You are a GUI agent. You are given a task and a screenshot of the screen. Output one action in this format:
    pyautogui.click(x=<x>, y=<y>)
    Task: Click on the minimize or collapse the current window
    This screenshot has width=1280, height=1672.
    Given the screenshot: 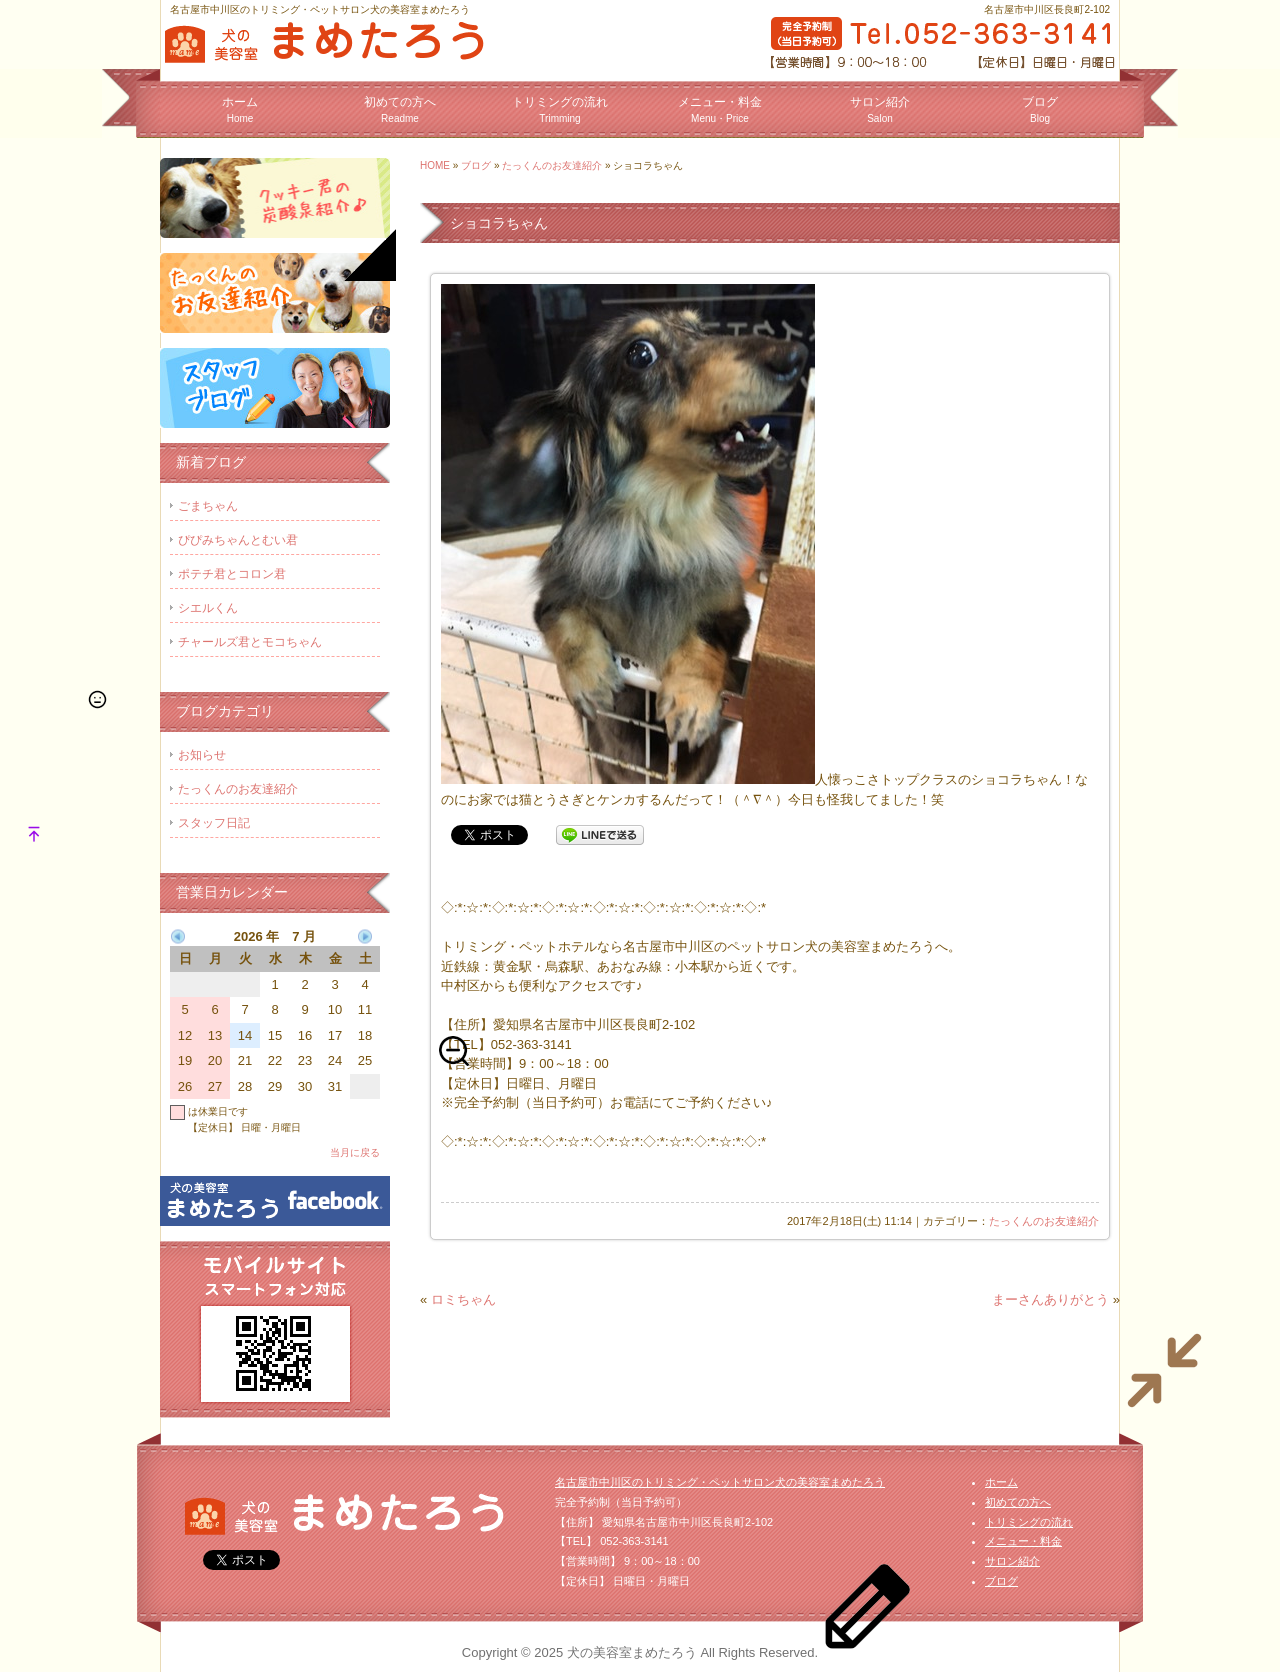 What is the action you would take?
    pyautogui.click(x=1164, y=1370)
    